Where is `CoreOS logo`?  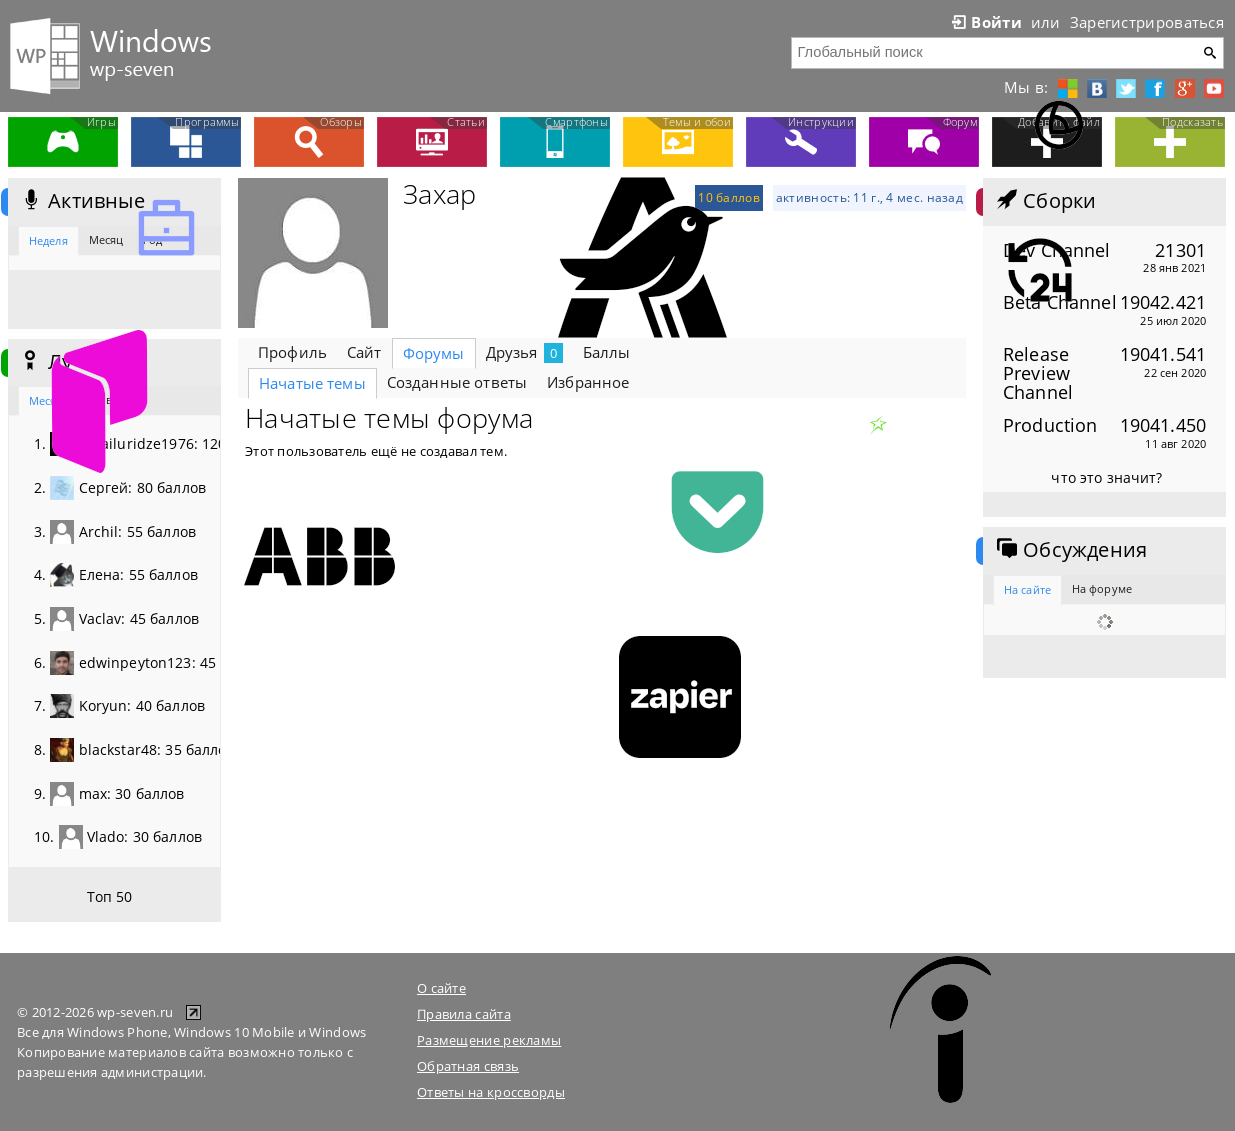 CoreOS logo is located at coordinates (1059, 125).